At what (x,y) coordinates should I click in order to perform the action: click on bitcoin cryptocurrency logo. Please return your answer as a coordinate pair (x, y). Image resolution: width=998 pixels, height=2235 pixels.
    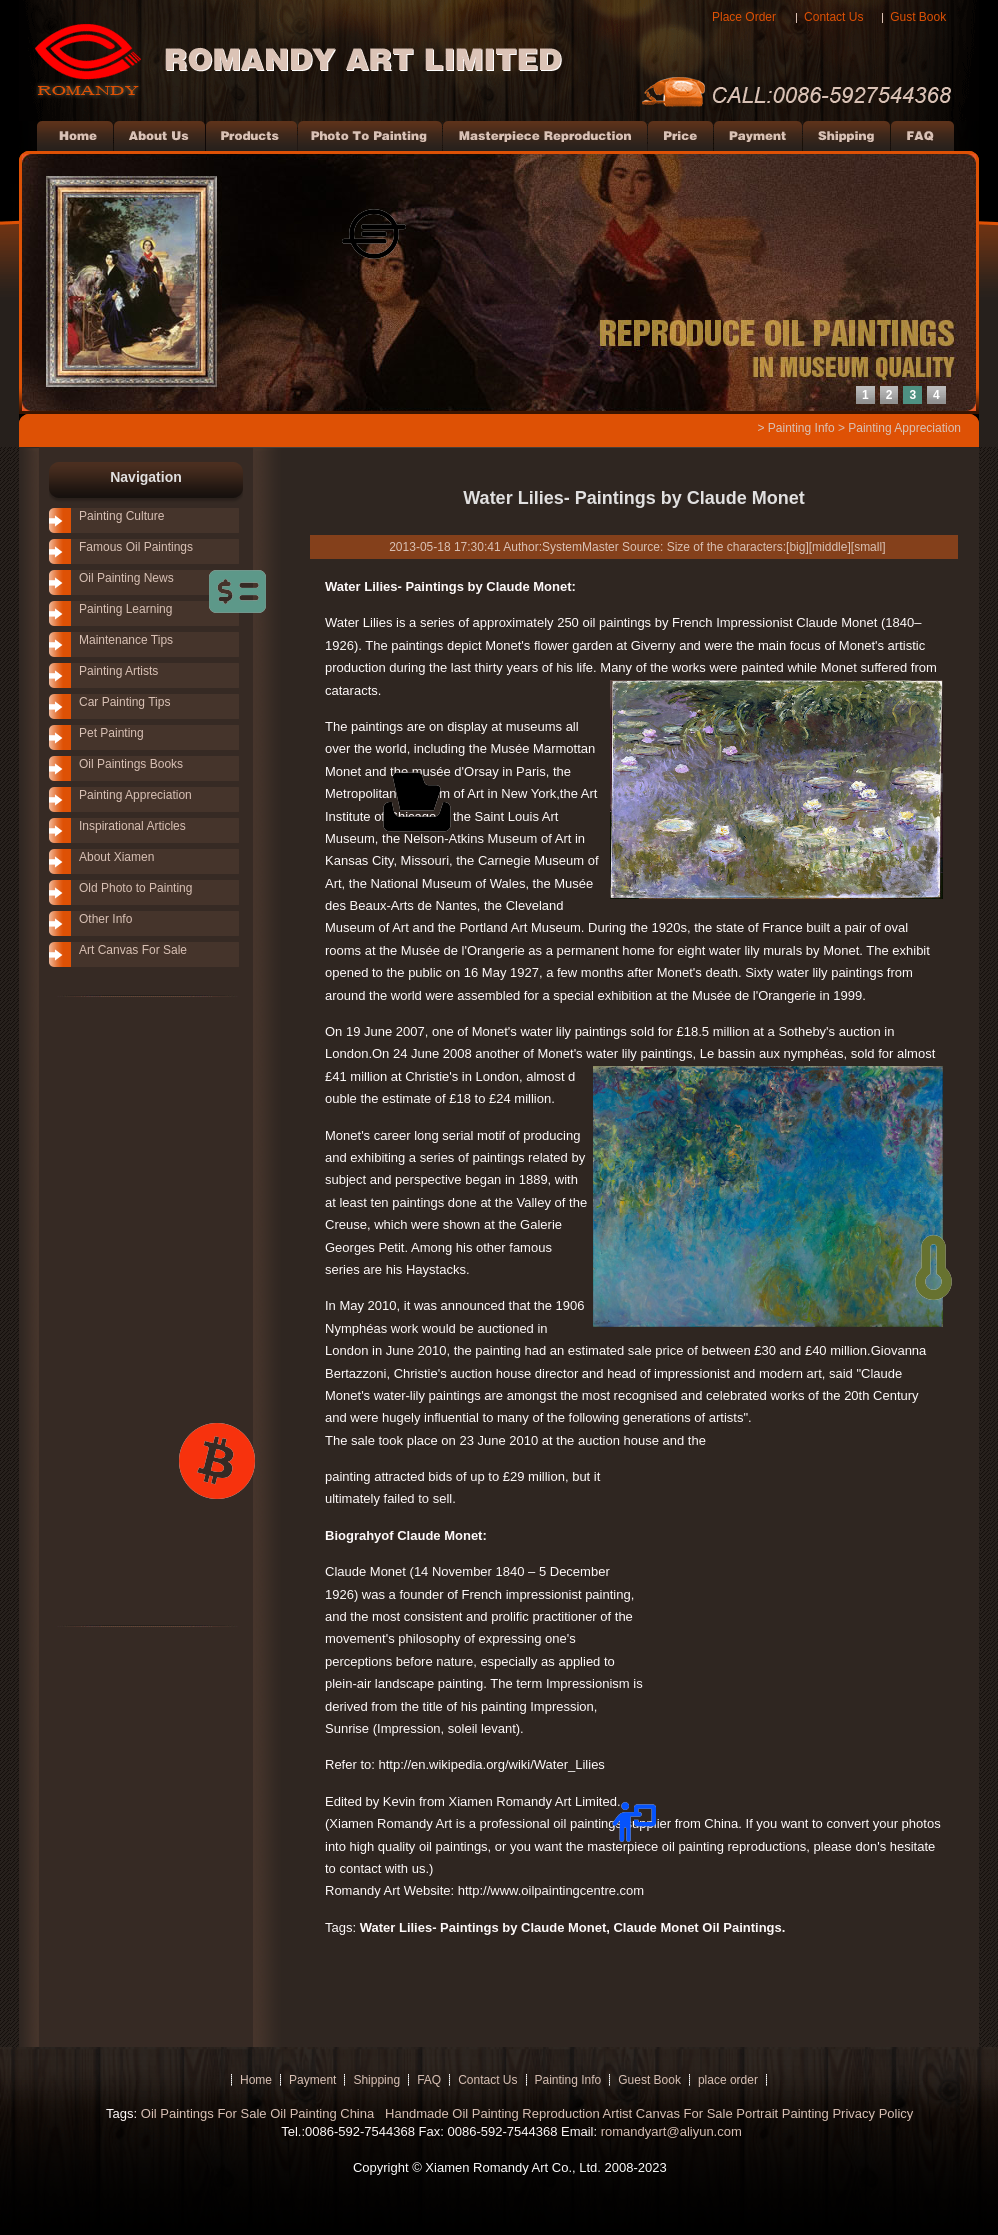
    Looking at the image, I should click on (217, 1461).